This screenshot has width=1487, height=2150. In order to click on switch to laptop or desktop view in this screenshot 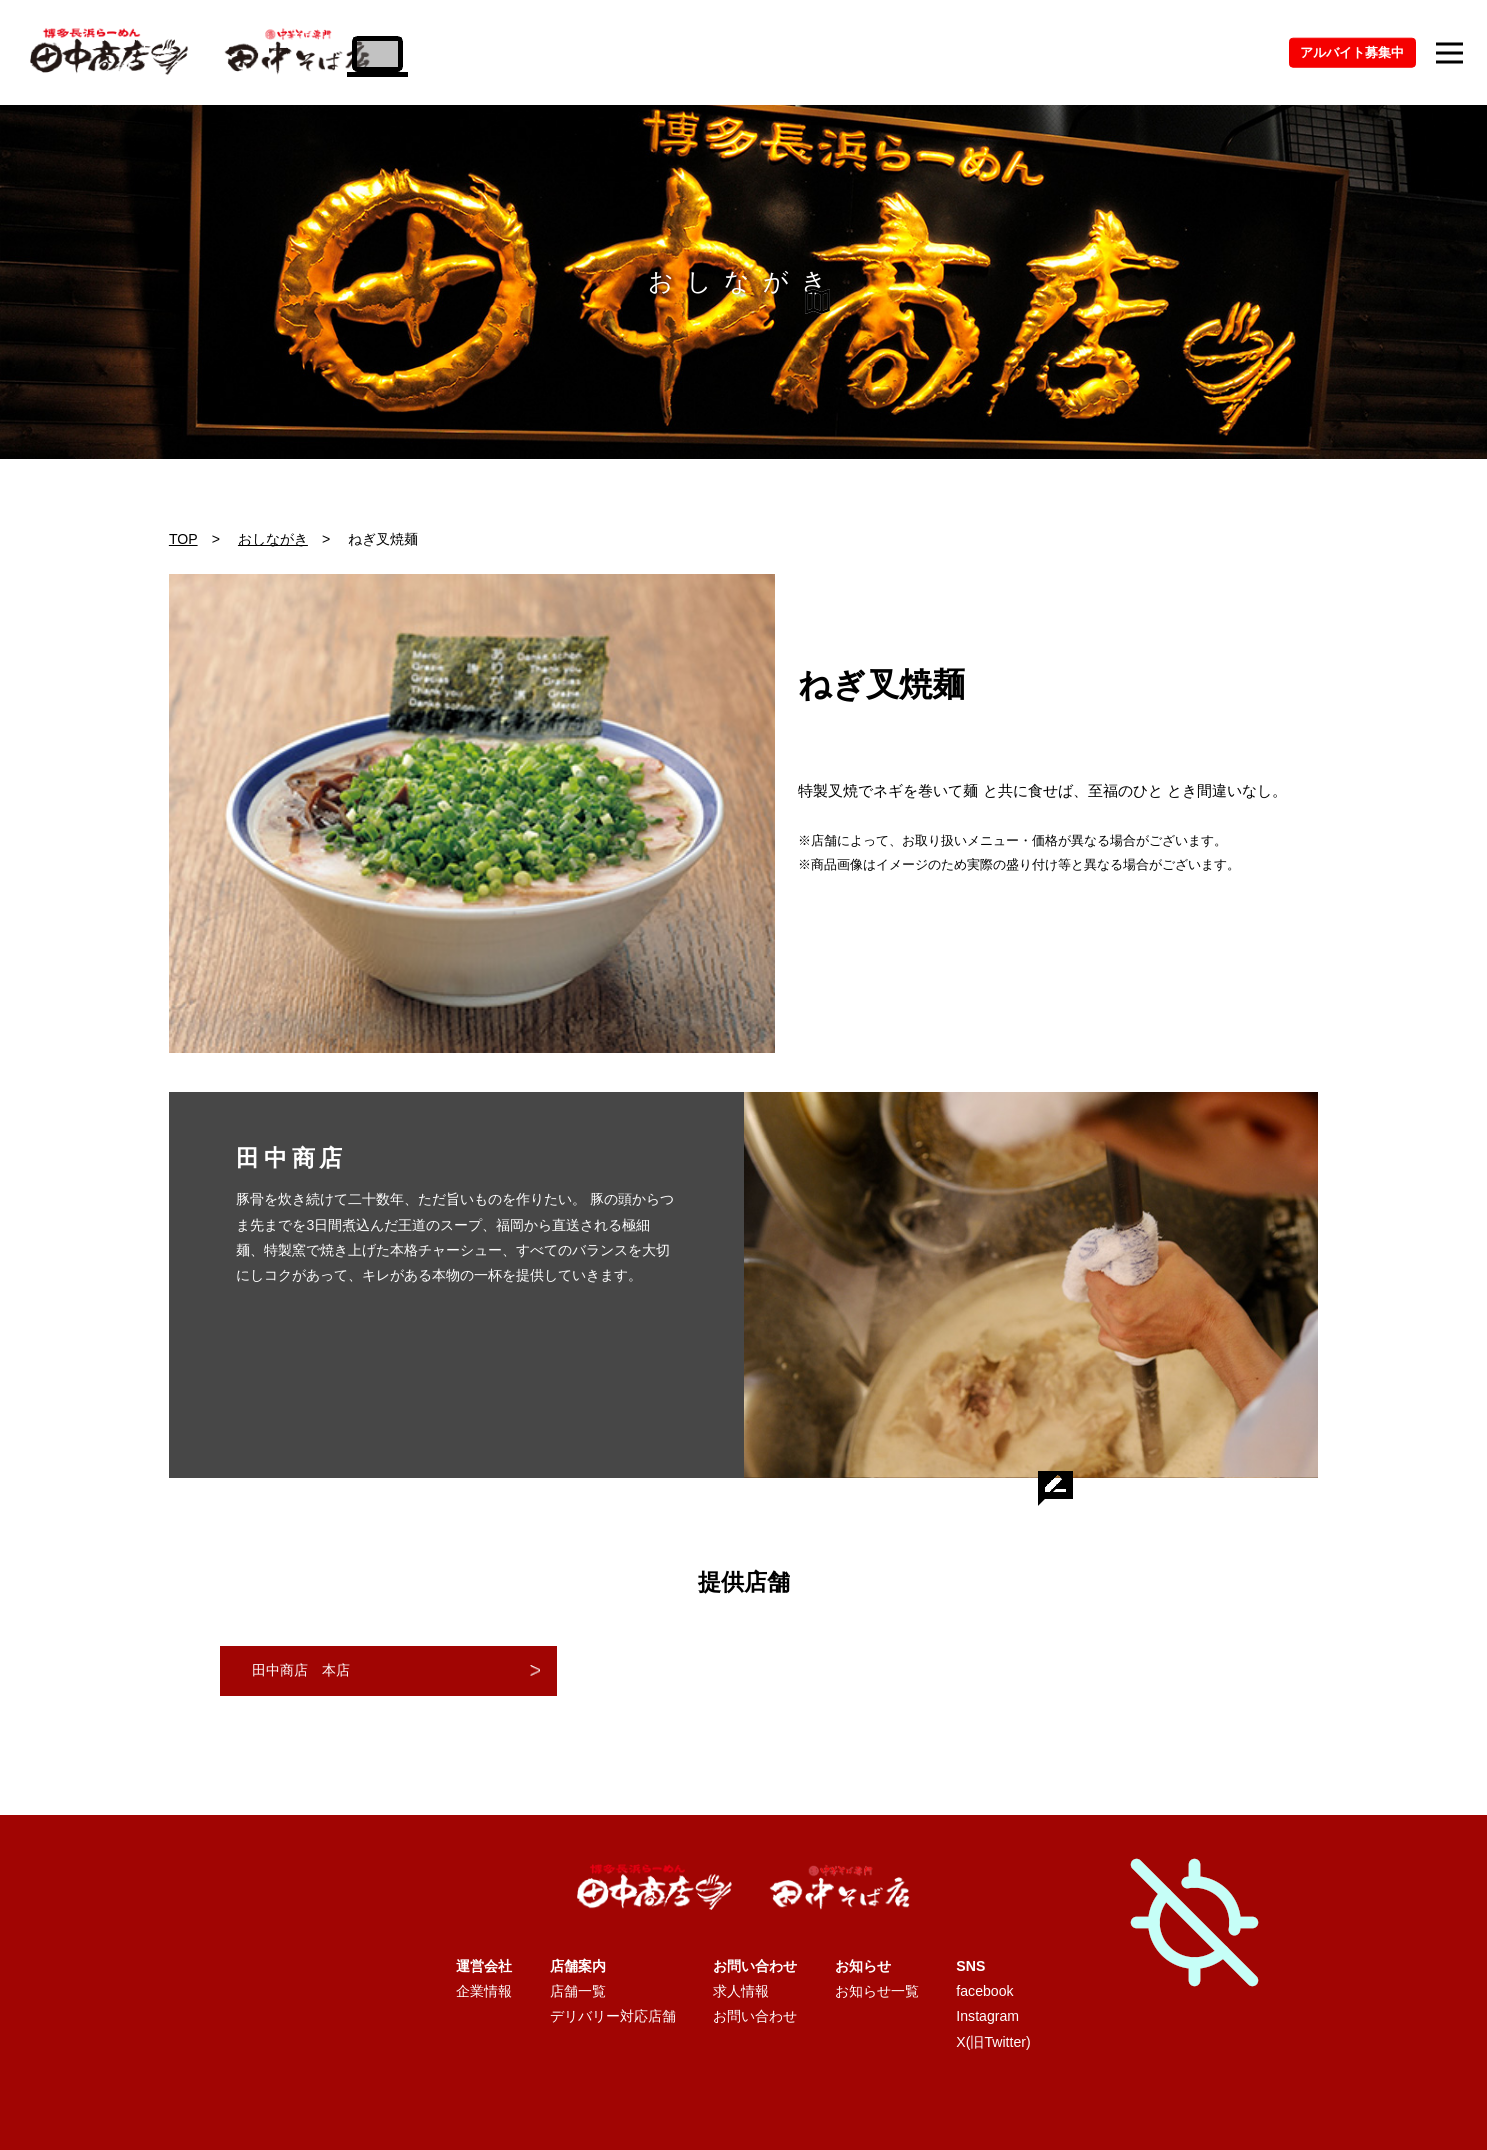, I will do `click(377, 56)`.